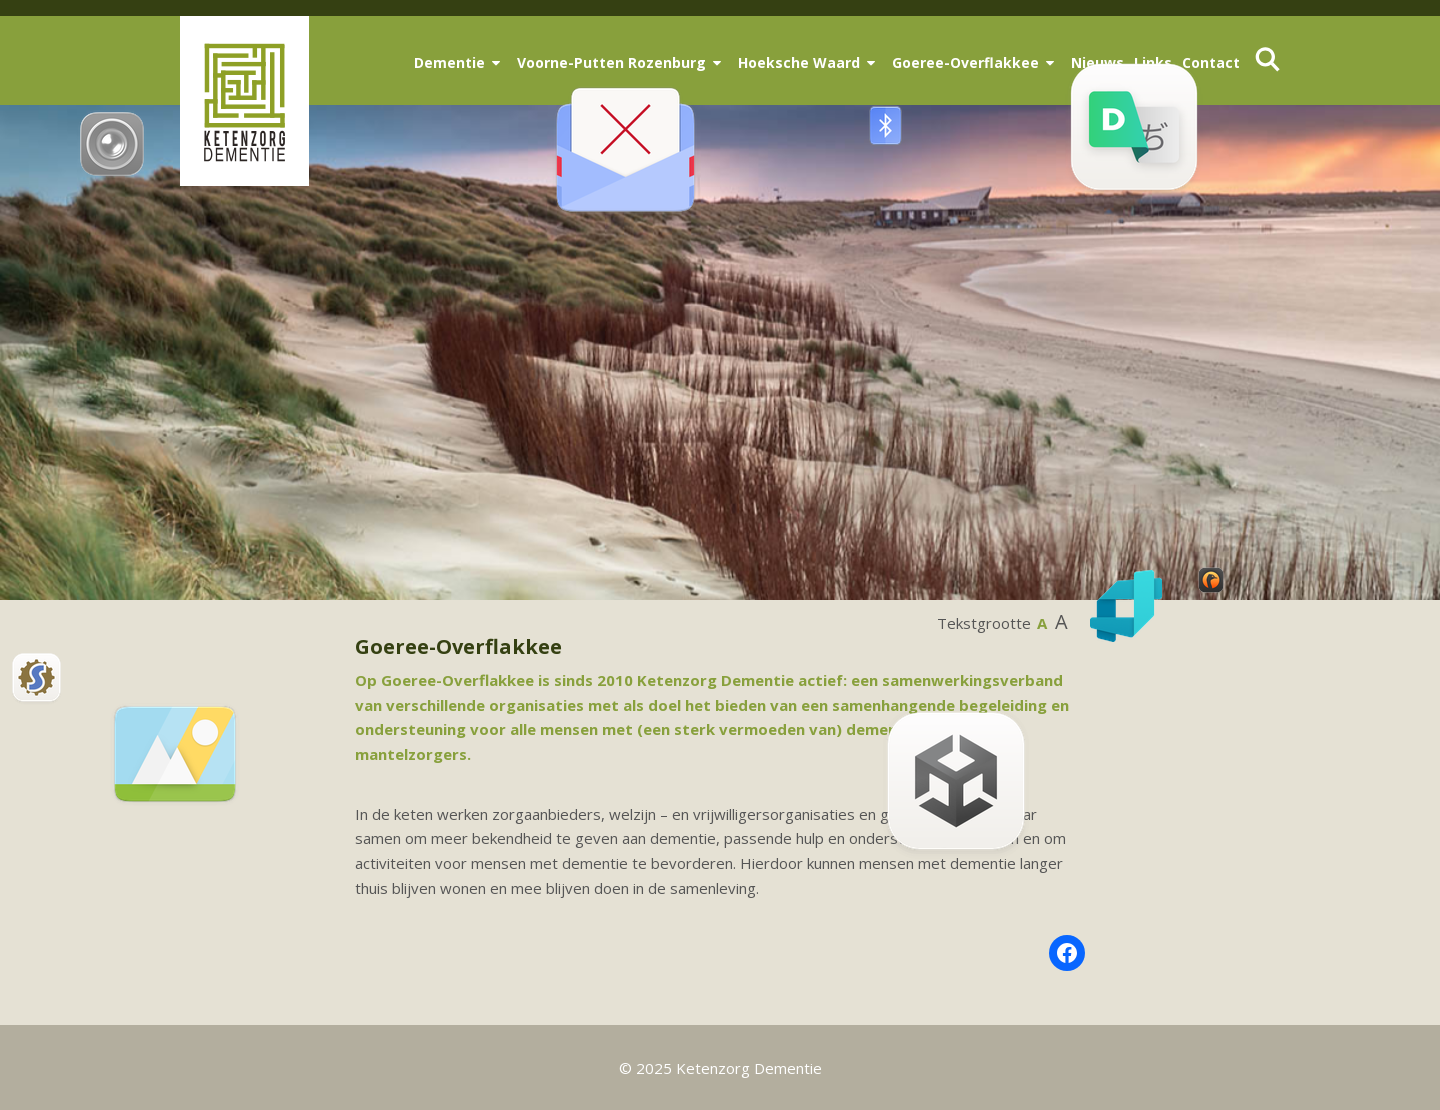  Describe the element at coordinates (36, 677) in the screenshot. I see `open slade editor application` at that location.